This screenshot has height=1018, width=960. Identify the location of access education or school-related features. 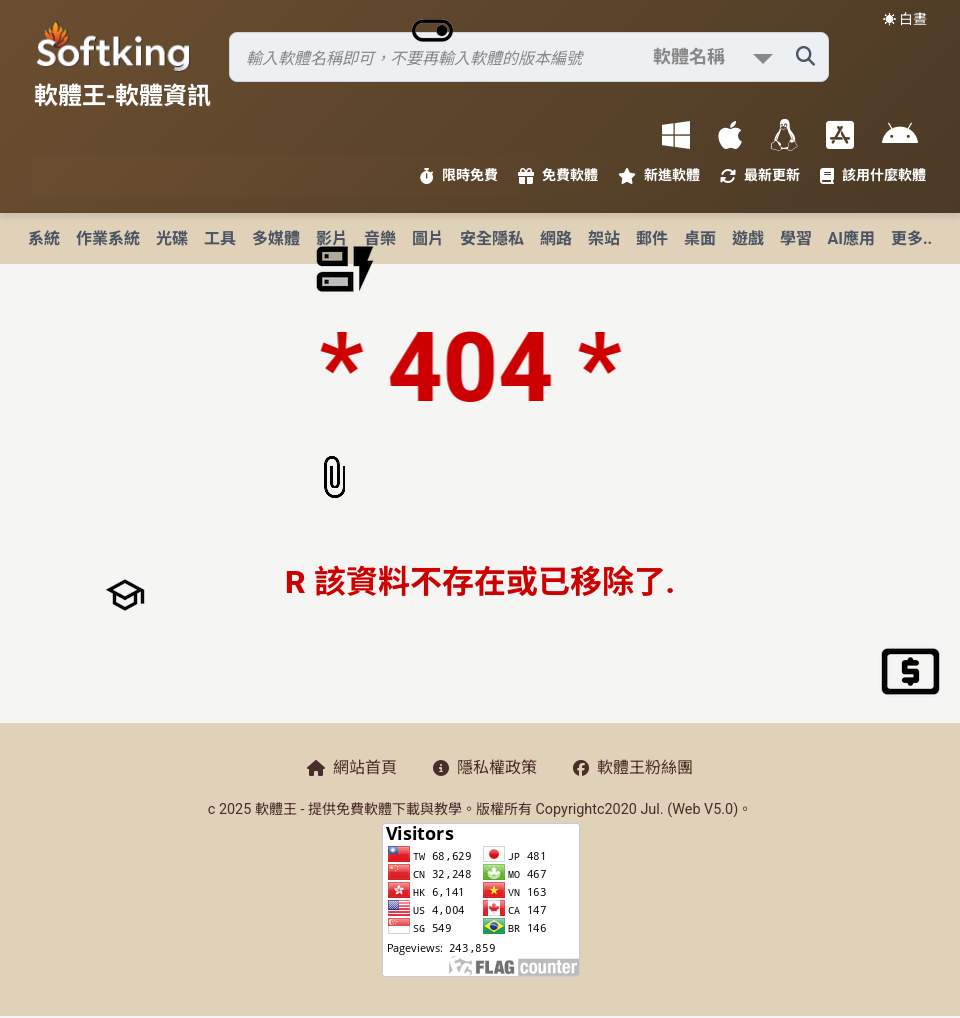
(125, 595).